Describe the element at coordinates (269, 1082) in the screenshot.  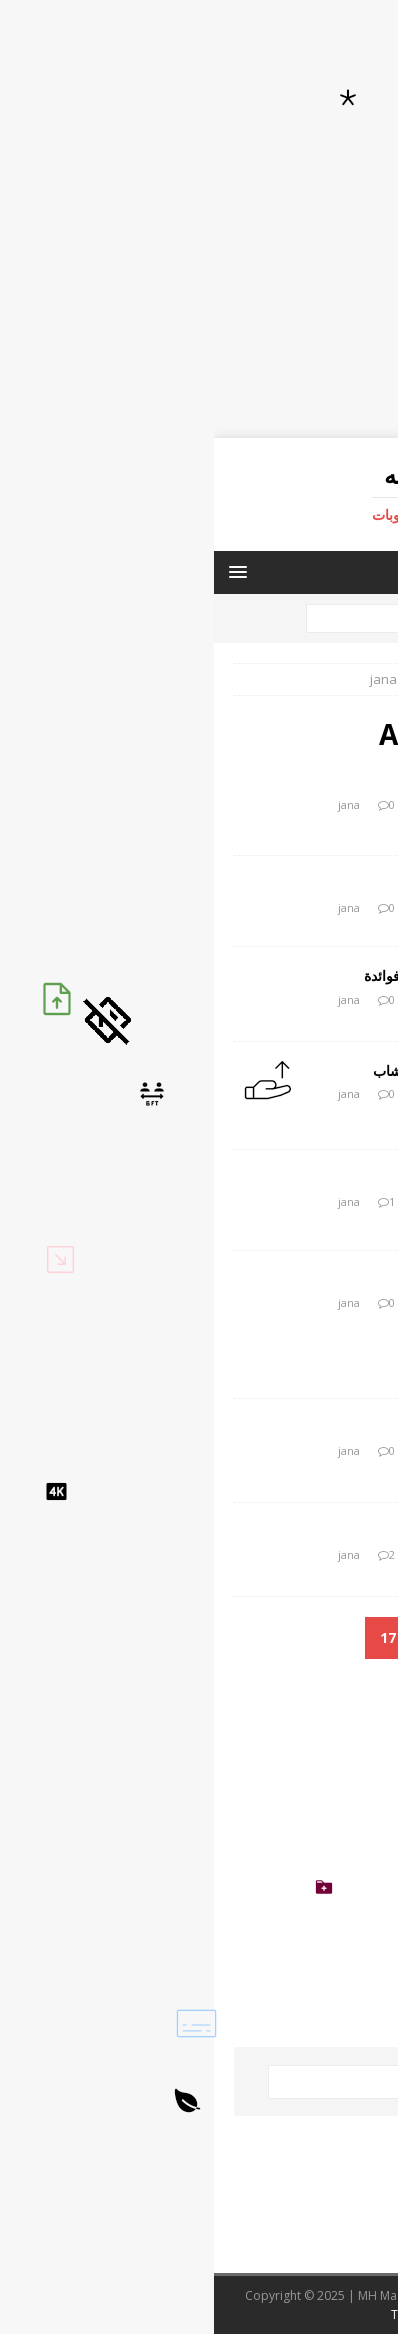
I see `upload or share content manually` at that location.